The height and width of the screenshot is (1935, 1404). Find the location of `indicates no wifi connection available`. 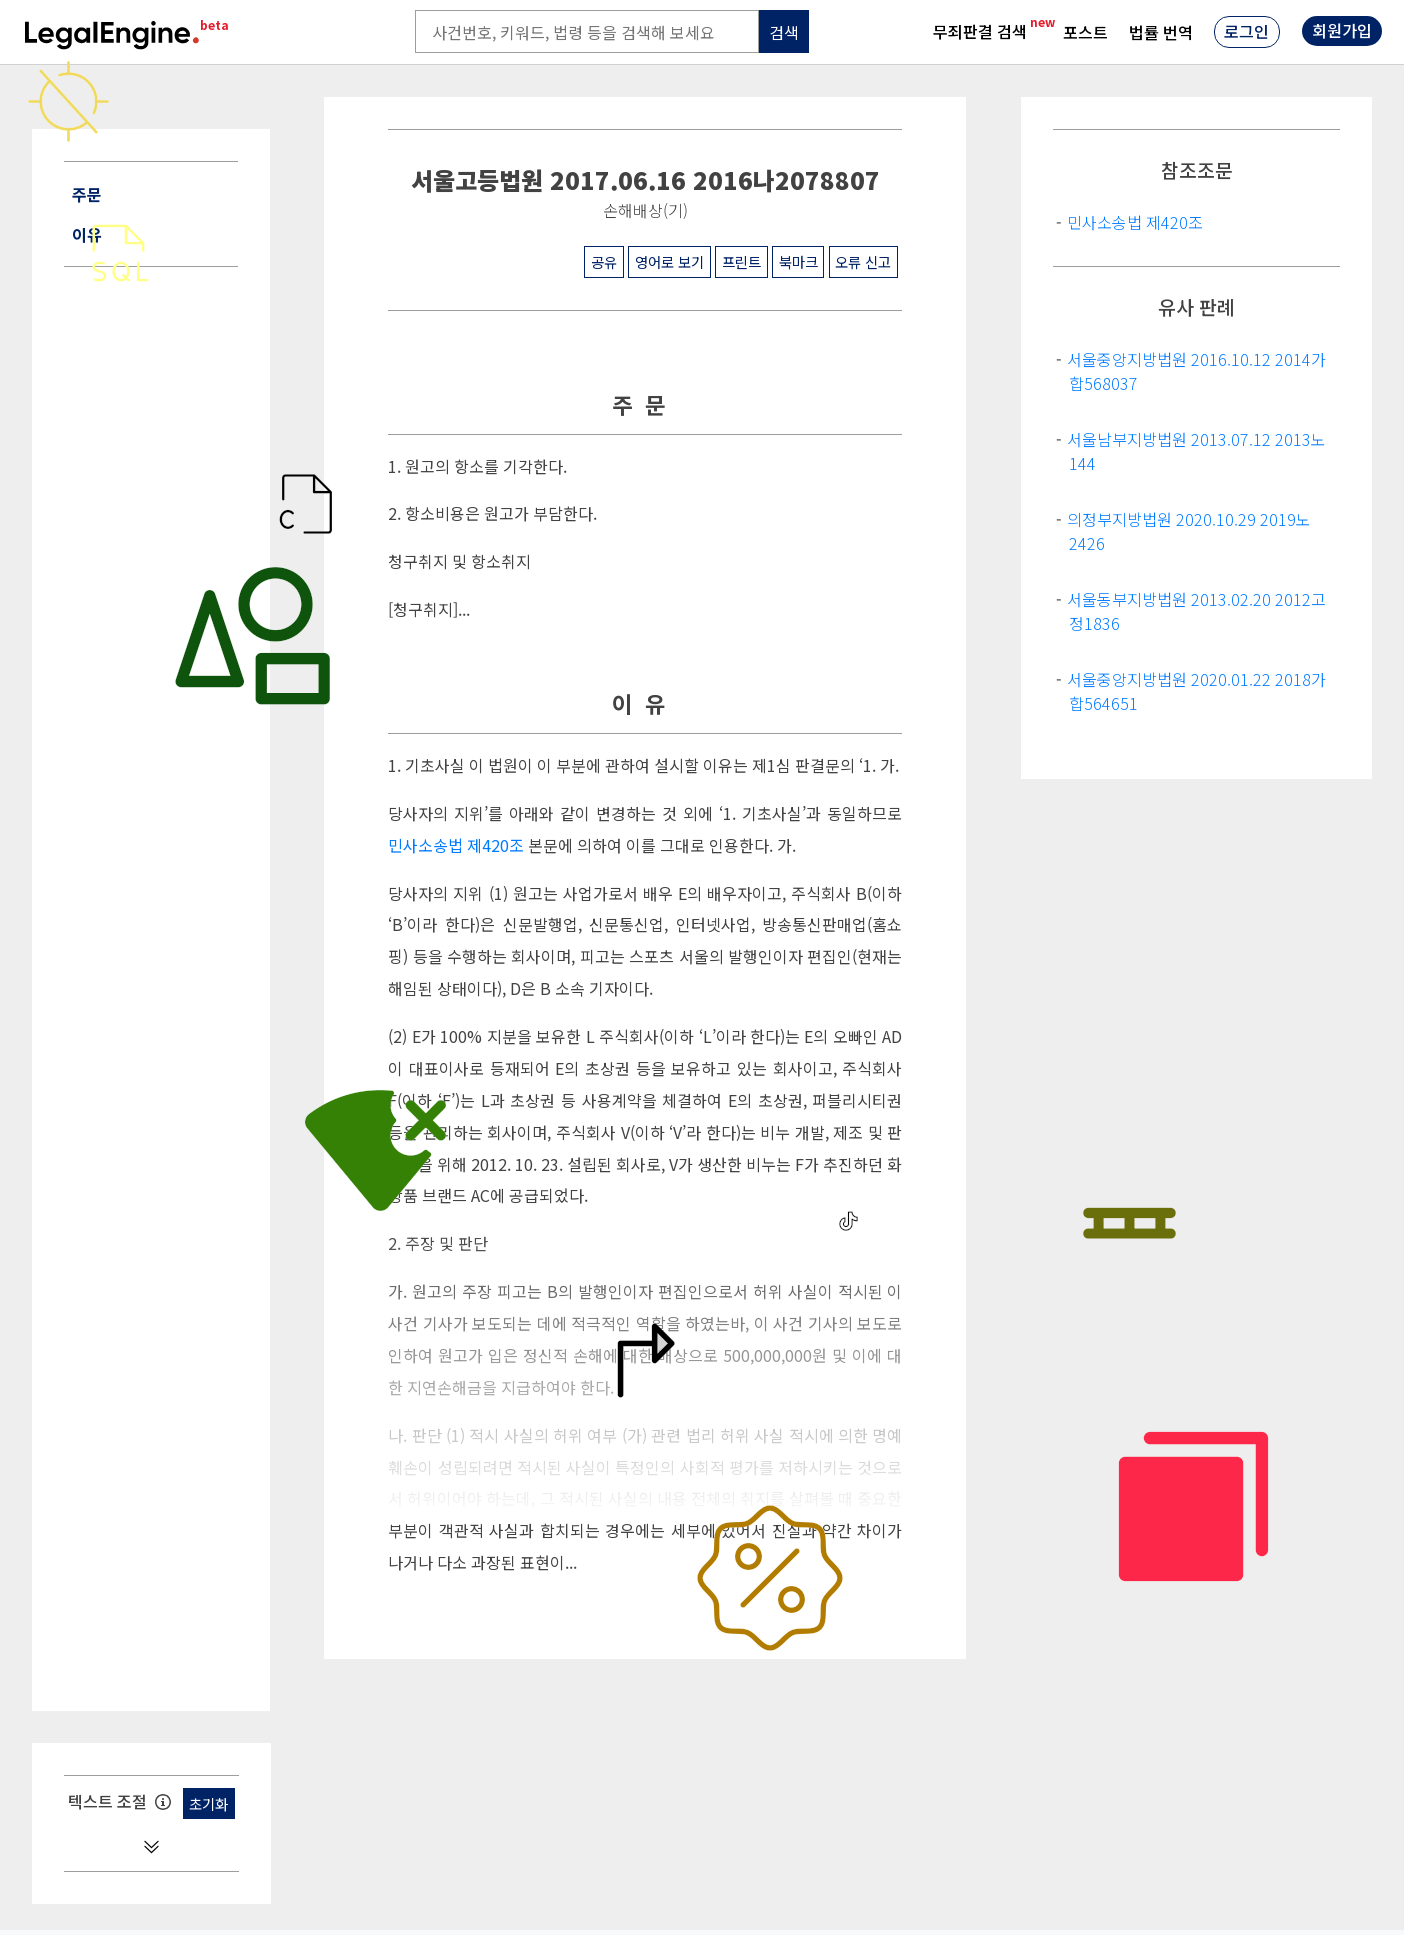

indicates no wifi connection available is located at coordinates (380, 1150).